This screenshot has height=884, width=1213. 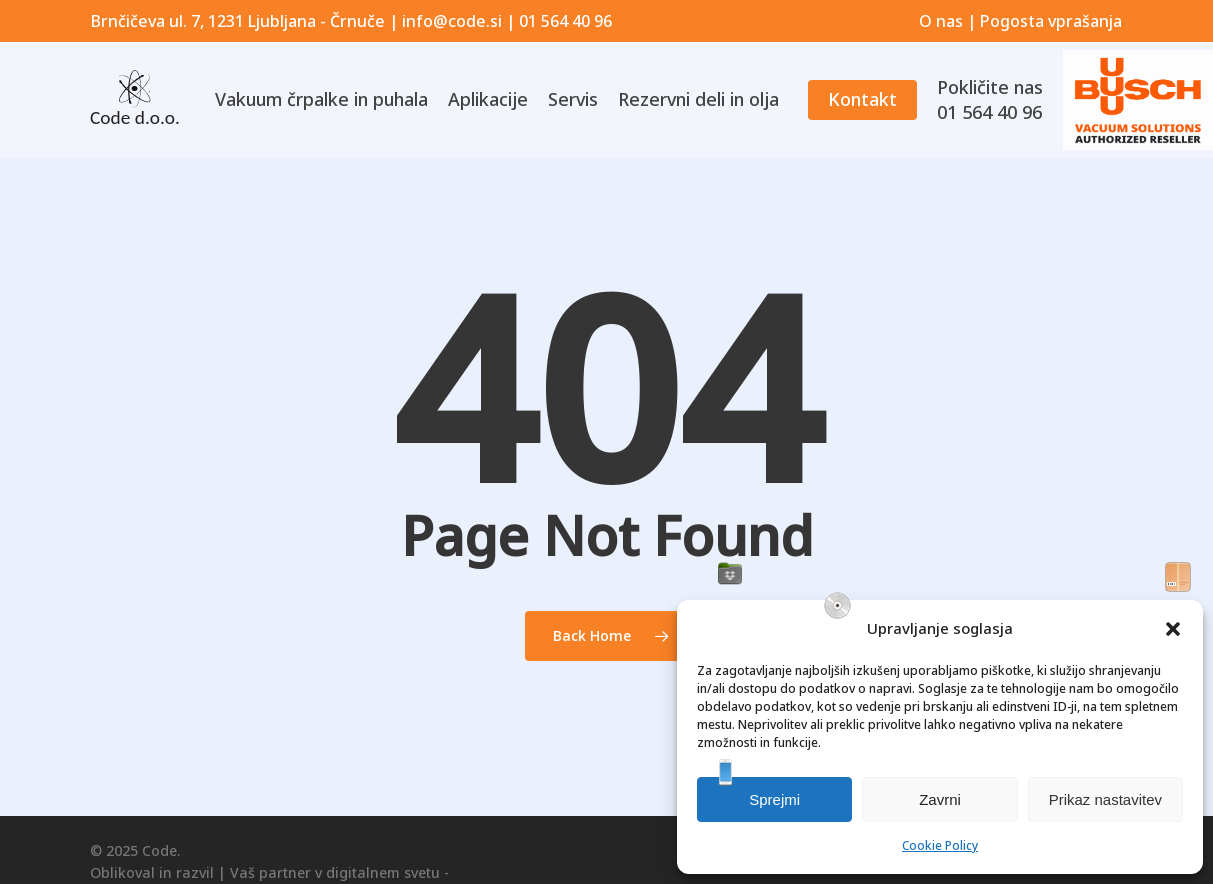 I want to click on iPhone SE device connected to your system, so click(x=725, y=772).